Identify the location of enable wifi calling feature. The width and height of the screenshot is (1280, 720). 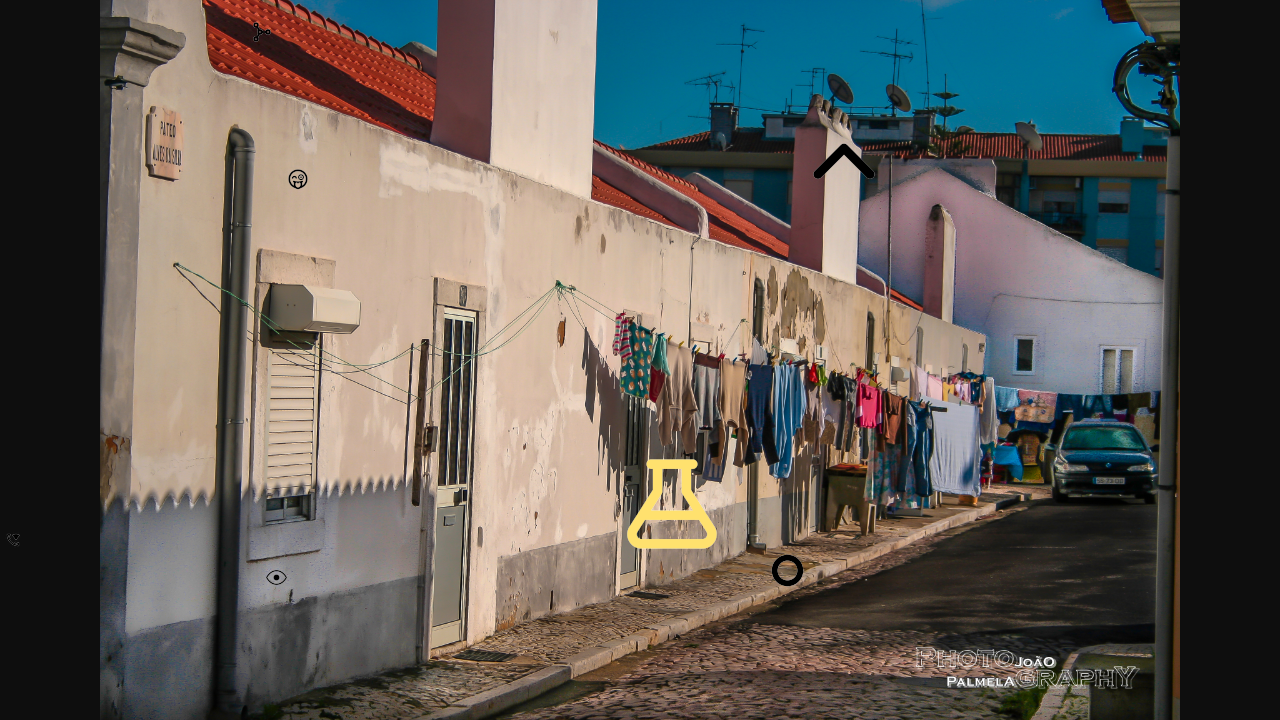
(13, 540).